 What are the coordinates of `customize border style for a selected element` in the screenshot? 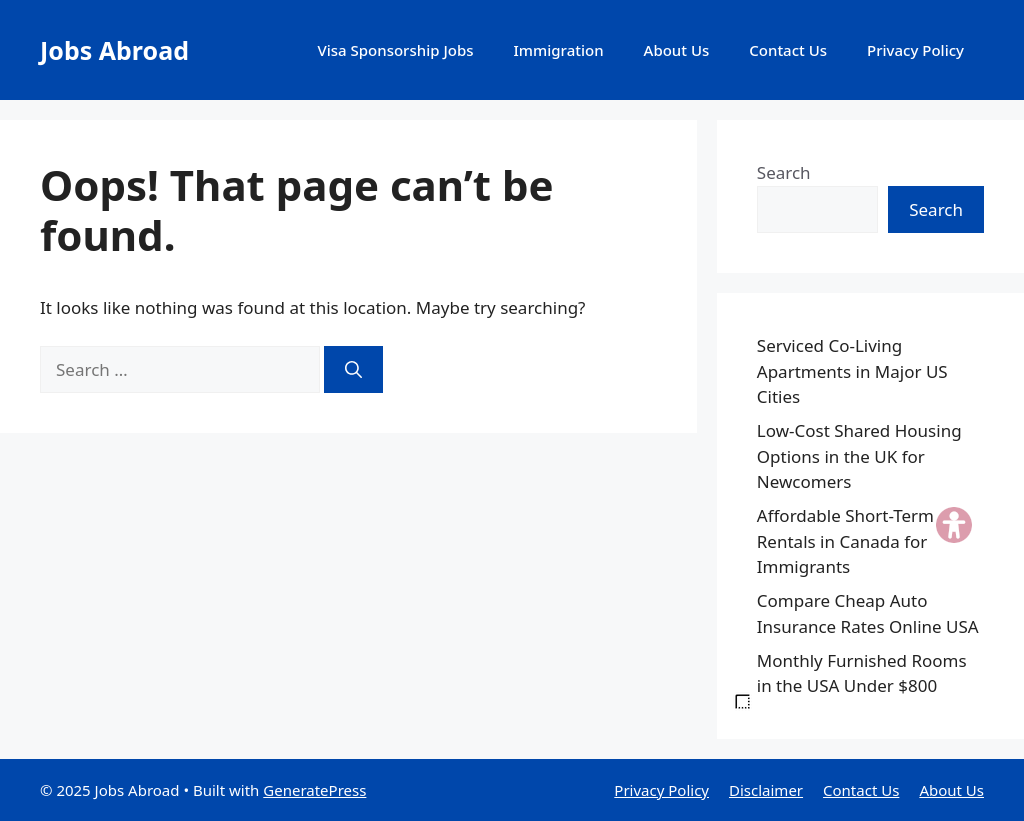 It's located at (742, 701).